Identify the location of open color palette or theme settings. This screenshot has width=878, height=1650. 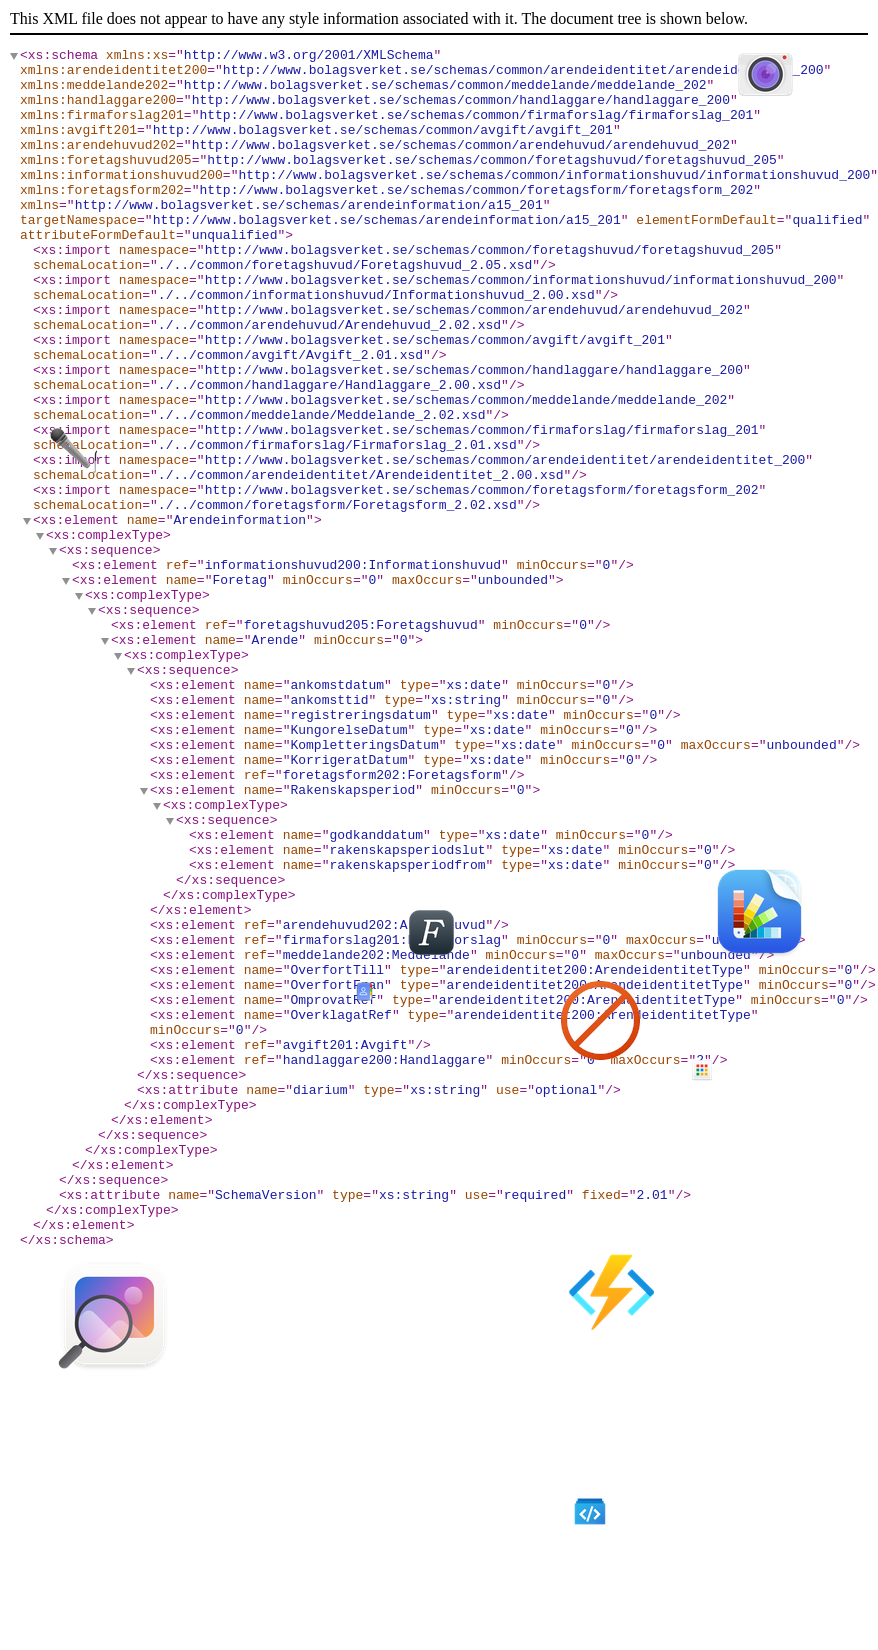
(702, 1070).